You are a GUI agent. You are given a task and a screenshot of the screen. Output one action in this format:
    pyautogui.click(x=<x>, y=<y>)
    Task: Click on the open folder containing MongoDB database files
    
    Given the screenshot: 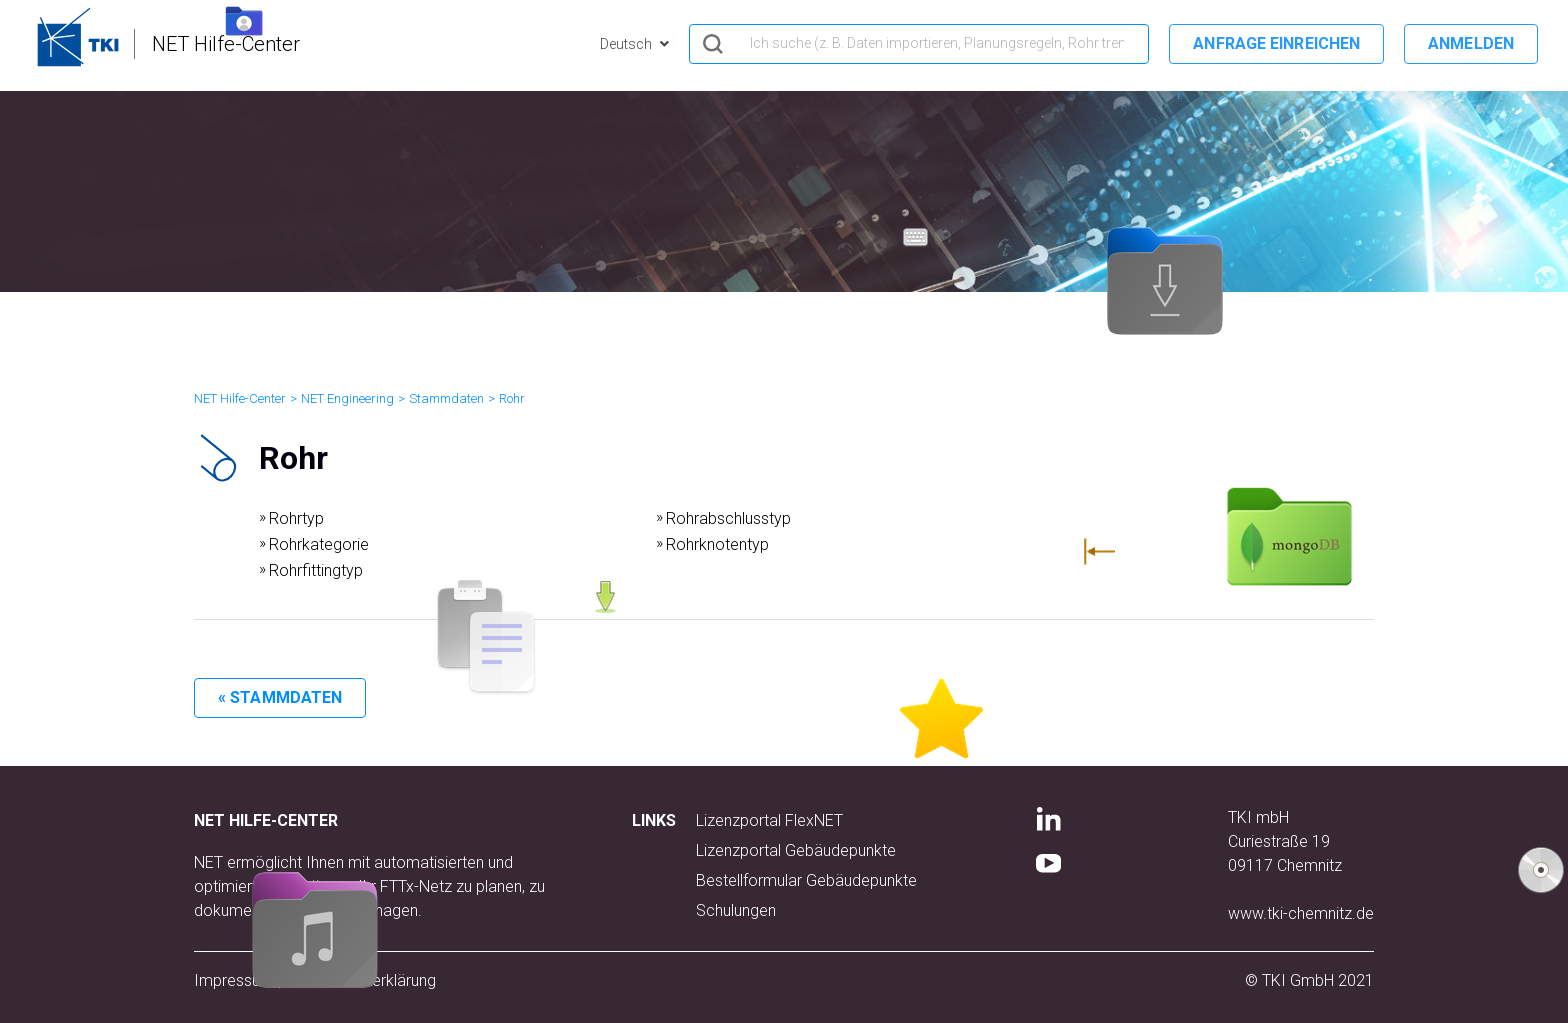 What is the action you would take?
    pyautogui.click(x=1289, y=540)
    